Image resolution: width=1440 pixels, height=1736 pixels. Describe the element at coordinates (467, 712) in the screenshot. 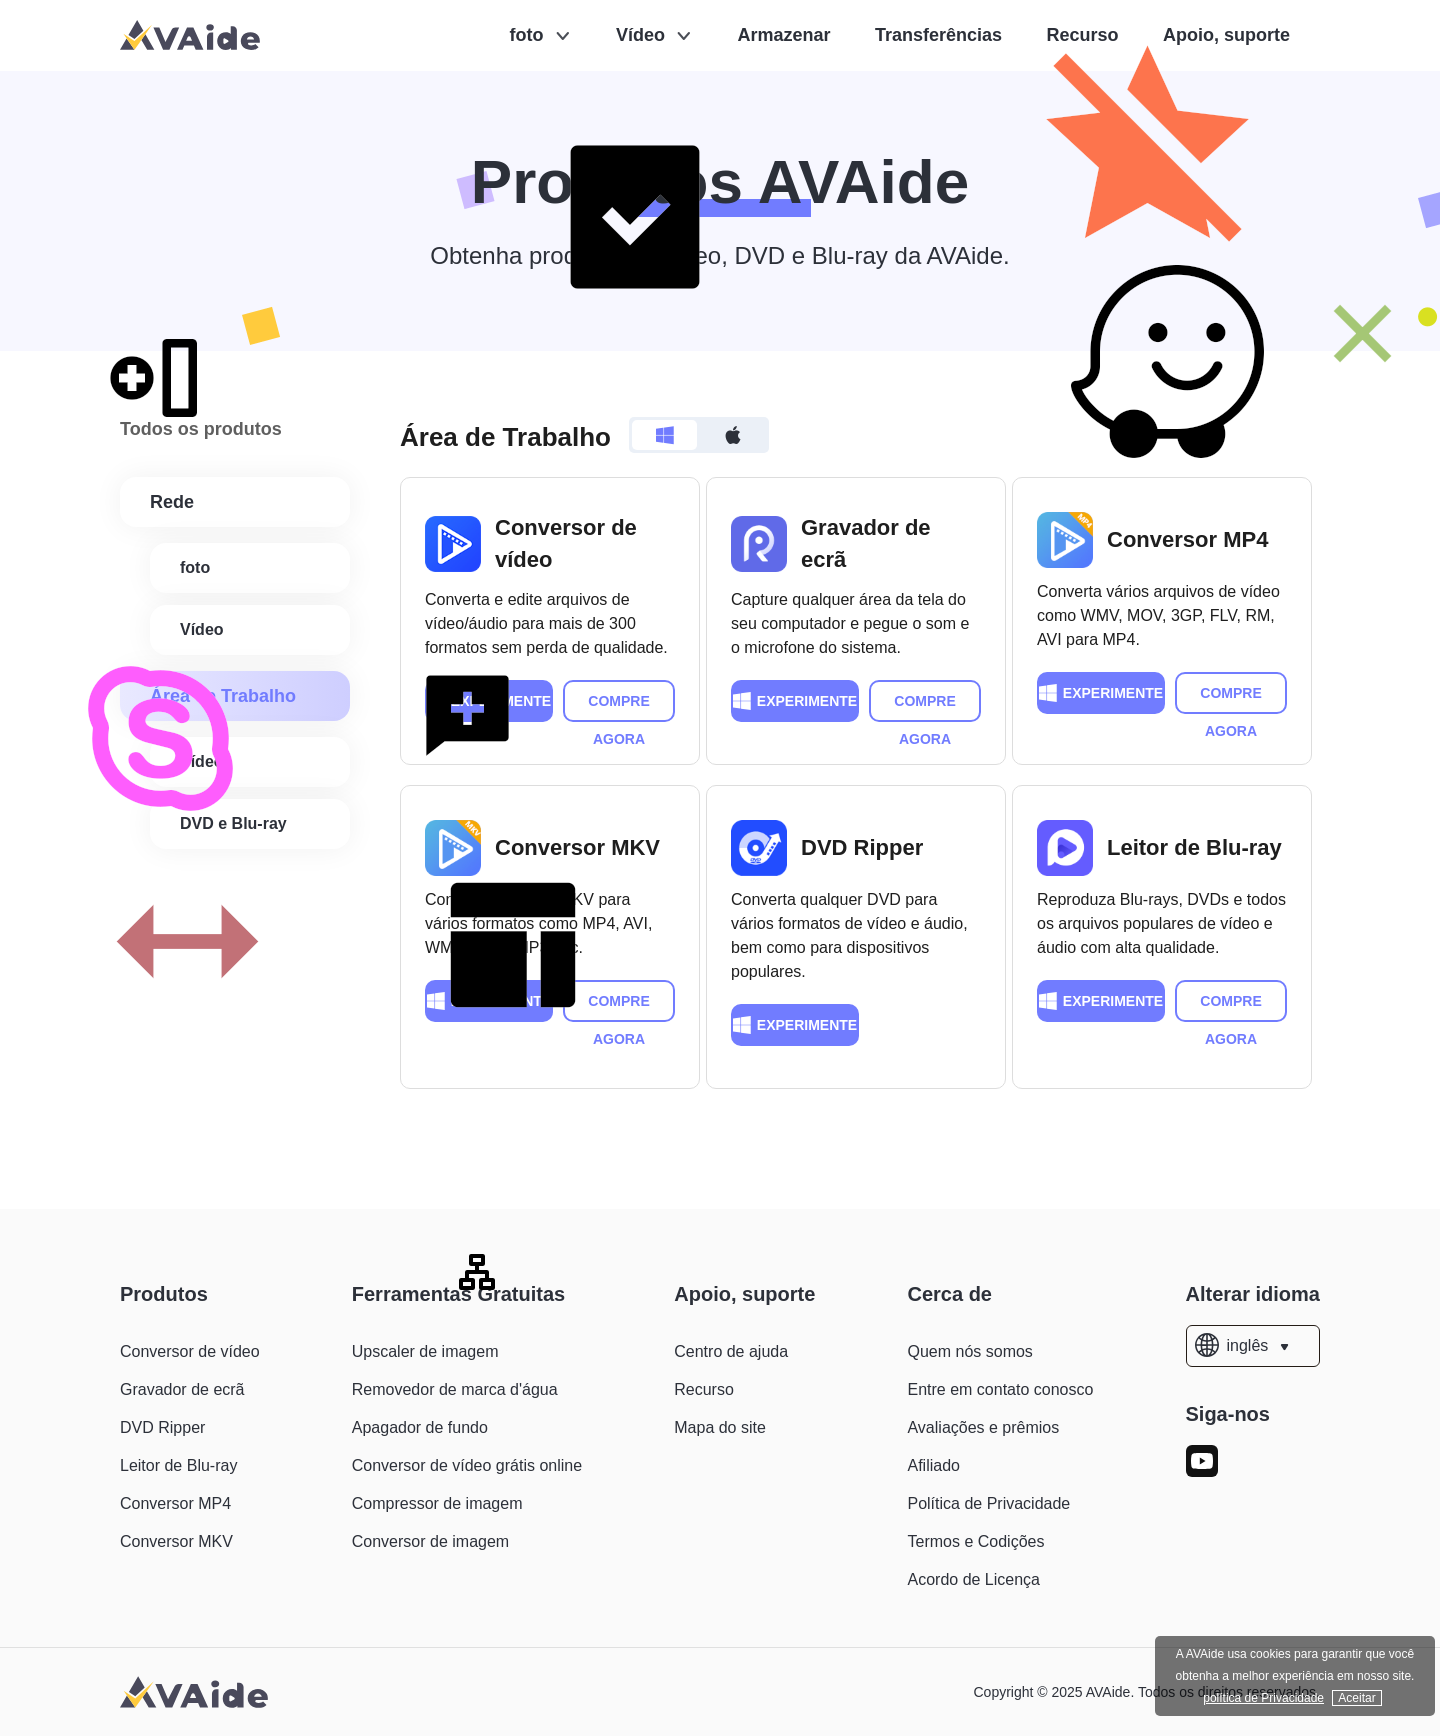

I see `start a new chat conversation` at that location.